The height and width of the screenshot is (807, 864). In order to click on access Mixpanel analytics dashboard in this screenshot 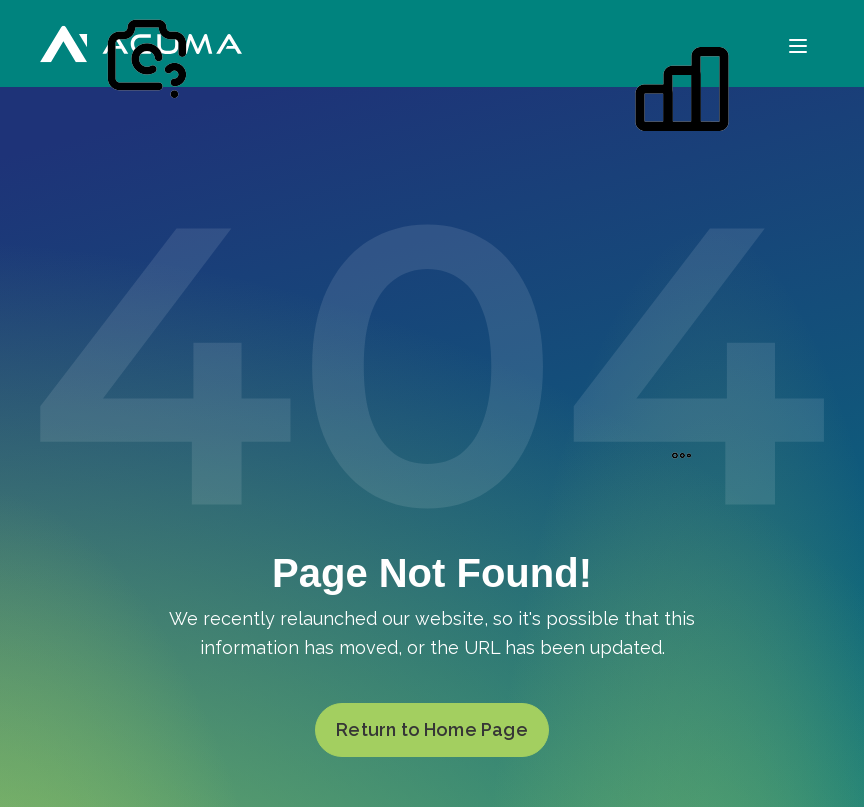, I will do `click(681, 455)`.